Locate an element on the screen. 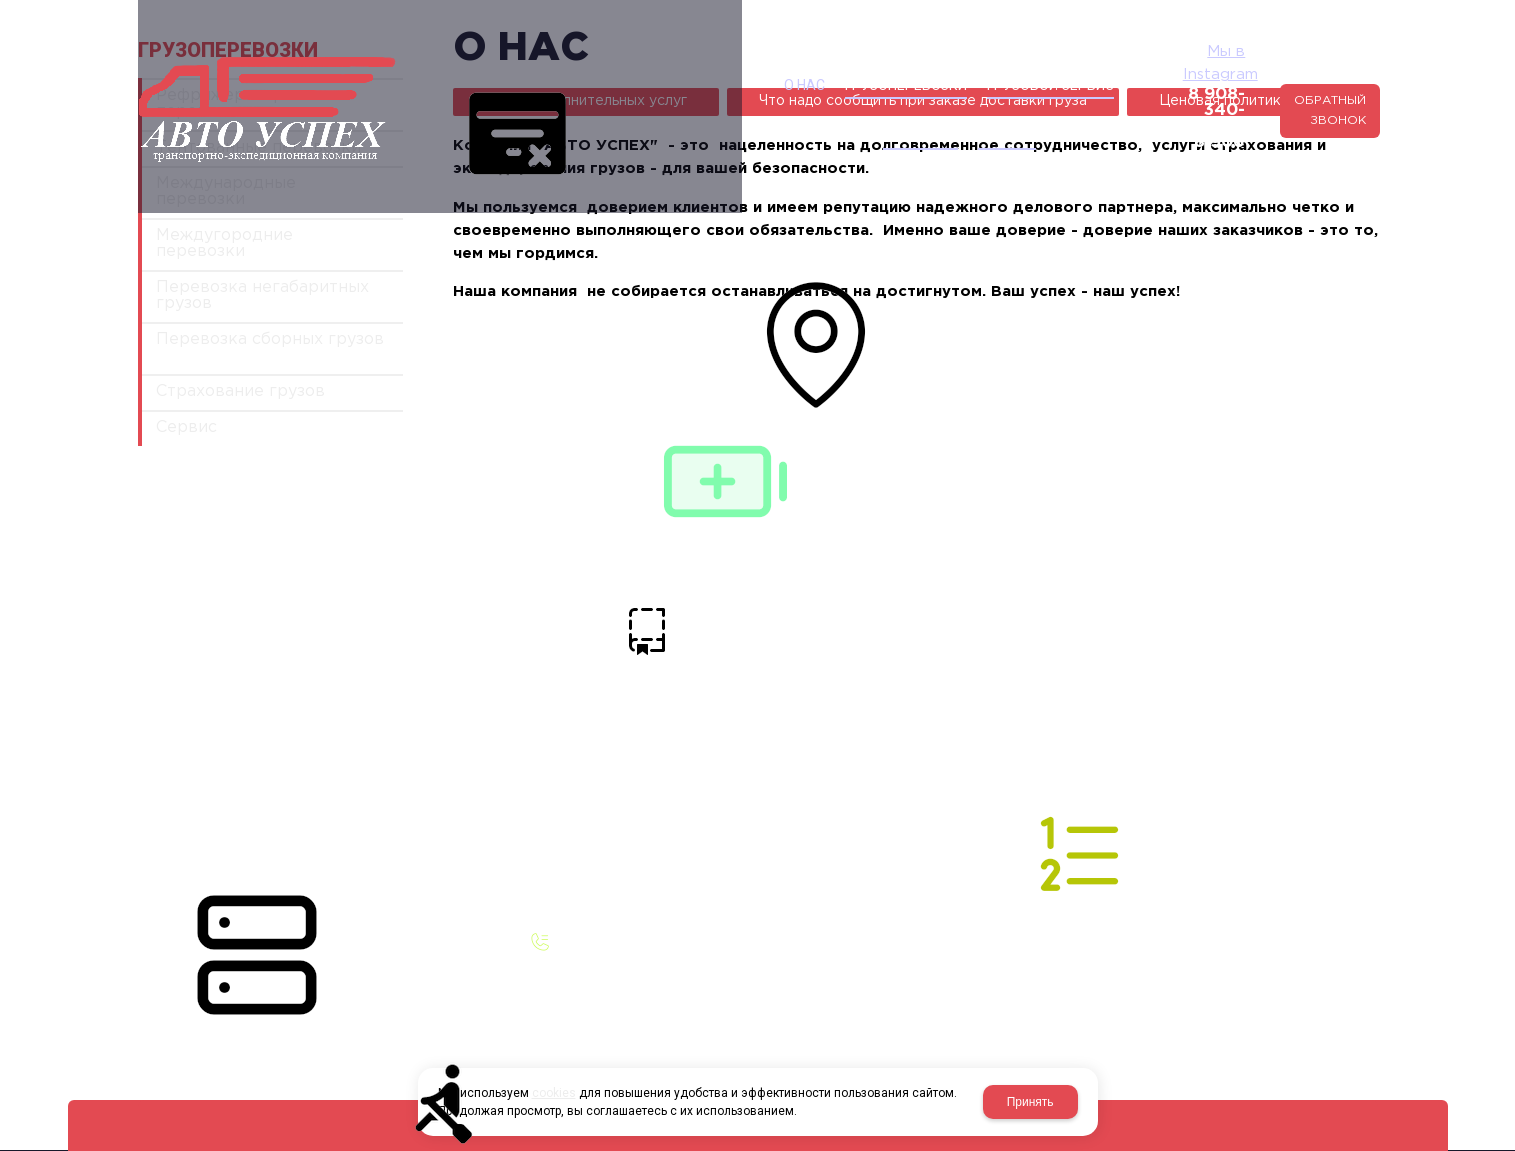 This screenshot has height=1151, width=1515. access server settings or status is located at coordinates (257, 955).